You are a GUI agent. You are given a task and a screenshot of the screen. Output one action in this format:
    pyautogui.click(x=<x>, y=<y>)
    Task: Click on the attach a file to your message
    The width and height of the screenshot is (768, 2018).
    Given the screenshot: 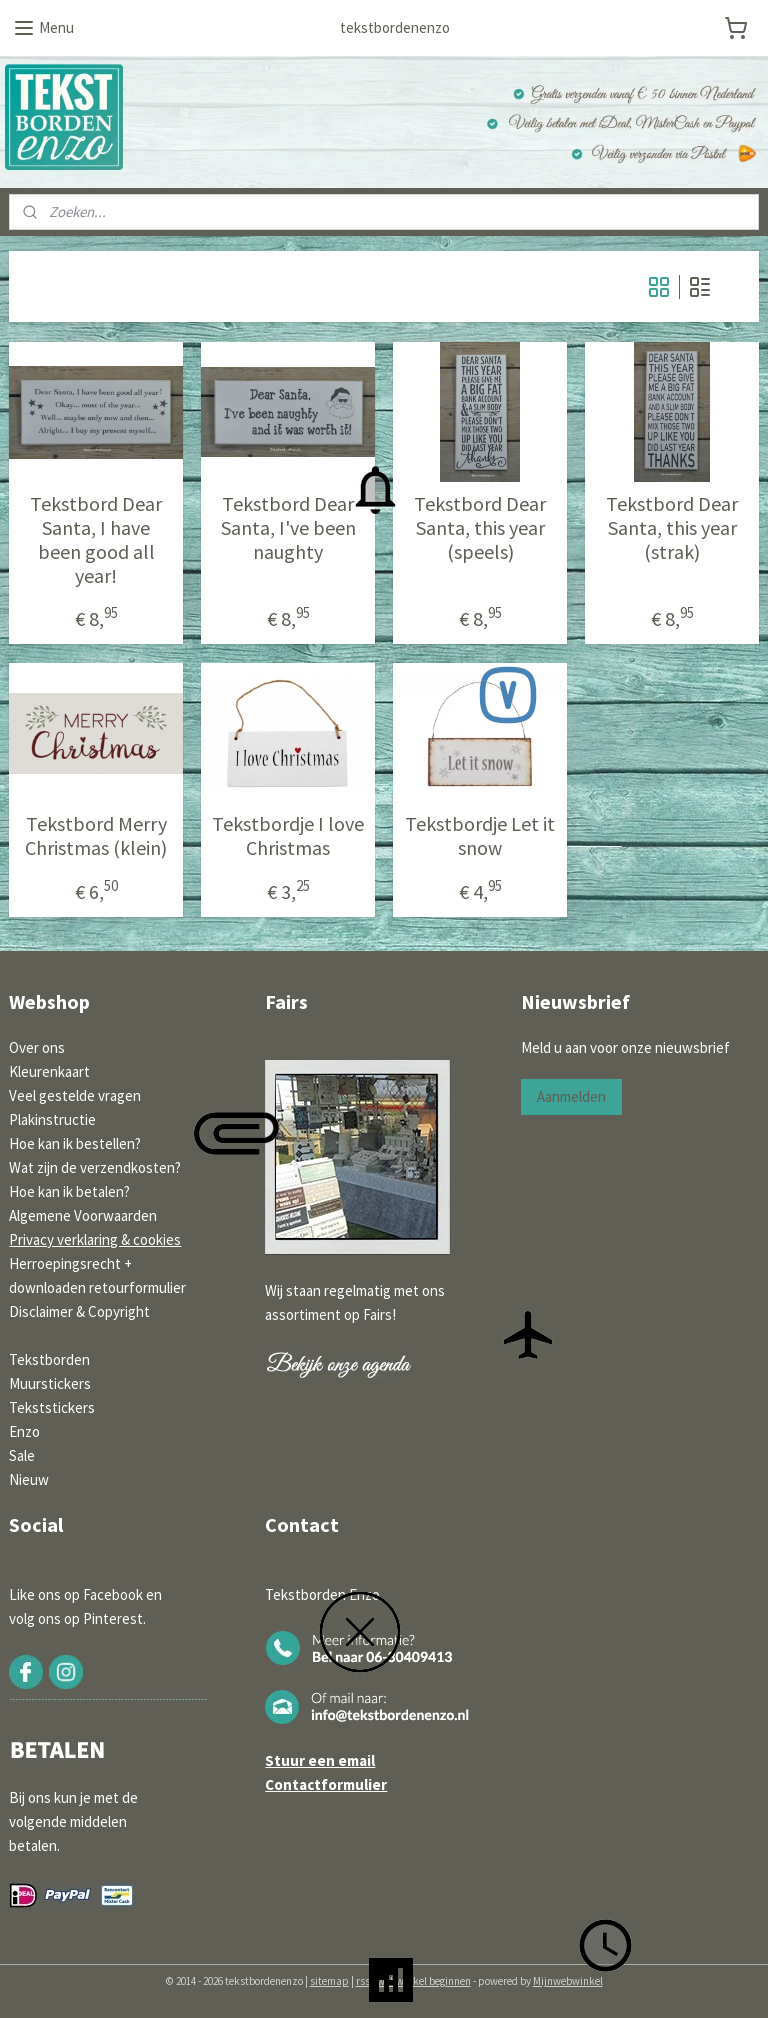 What is the action you would take?
    pyautogui.click(x=234, y=1133)
    